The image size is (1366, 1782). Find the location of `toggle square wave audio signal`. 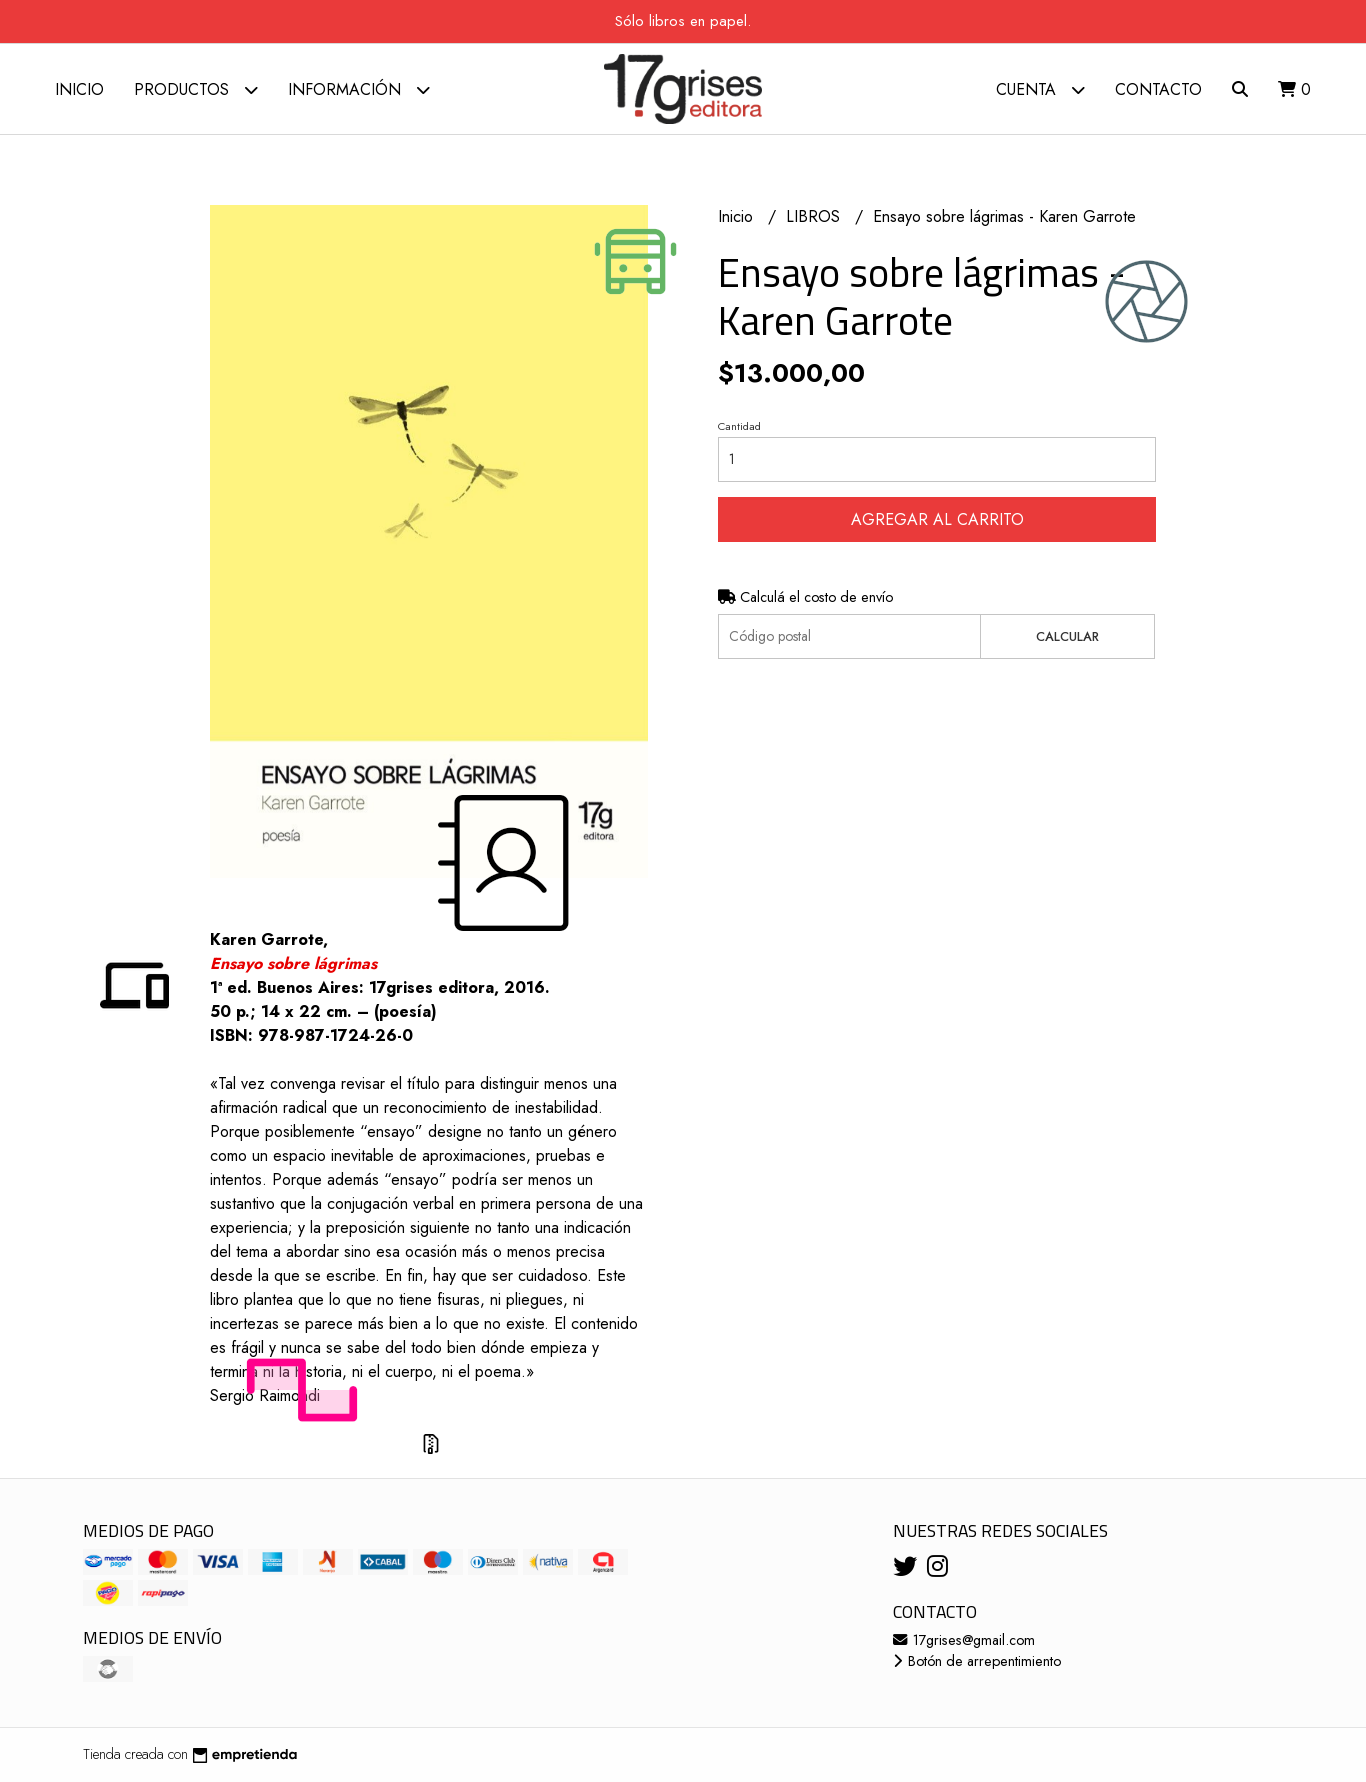

toggle square wave audio signal is located at coordinates (302, 1390).